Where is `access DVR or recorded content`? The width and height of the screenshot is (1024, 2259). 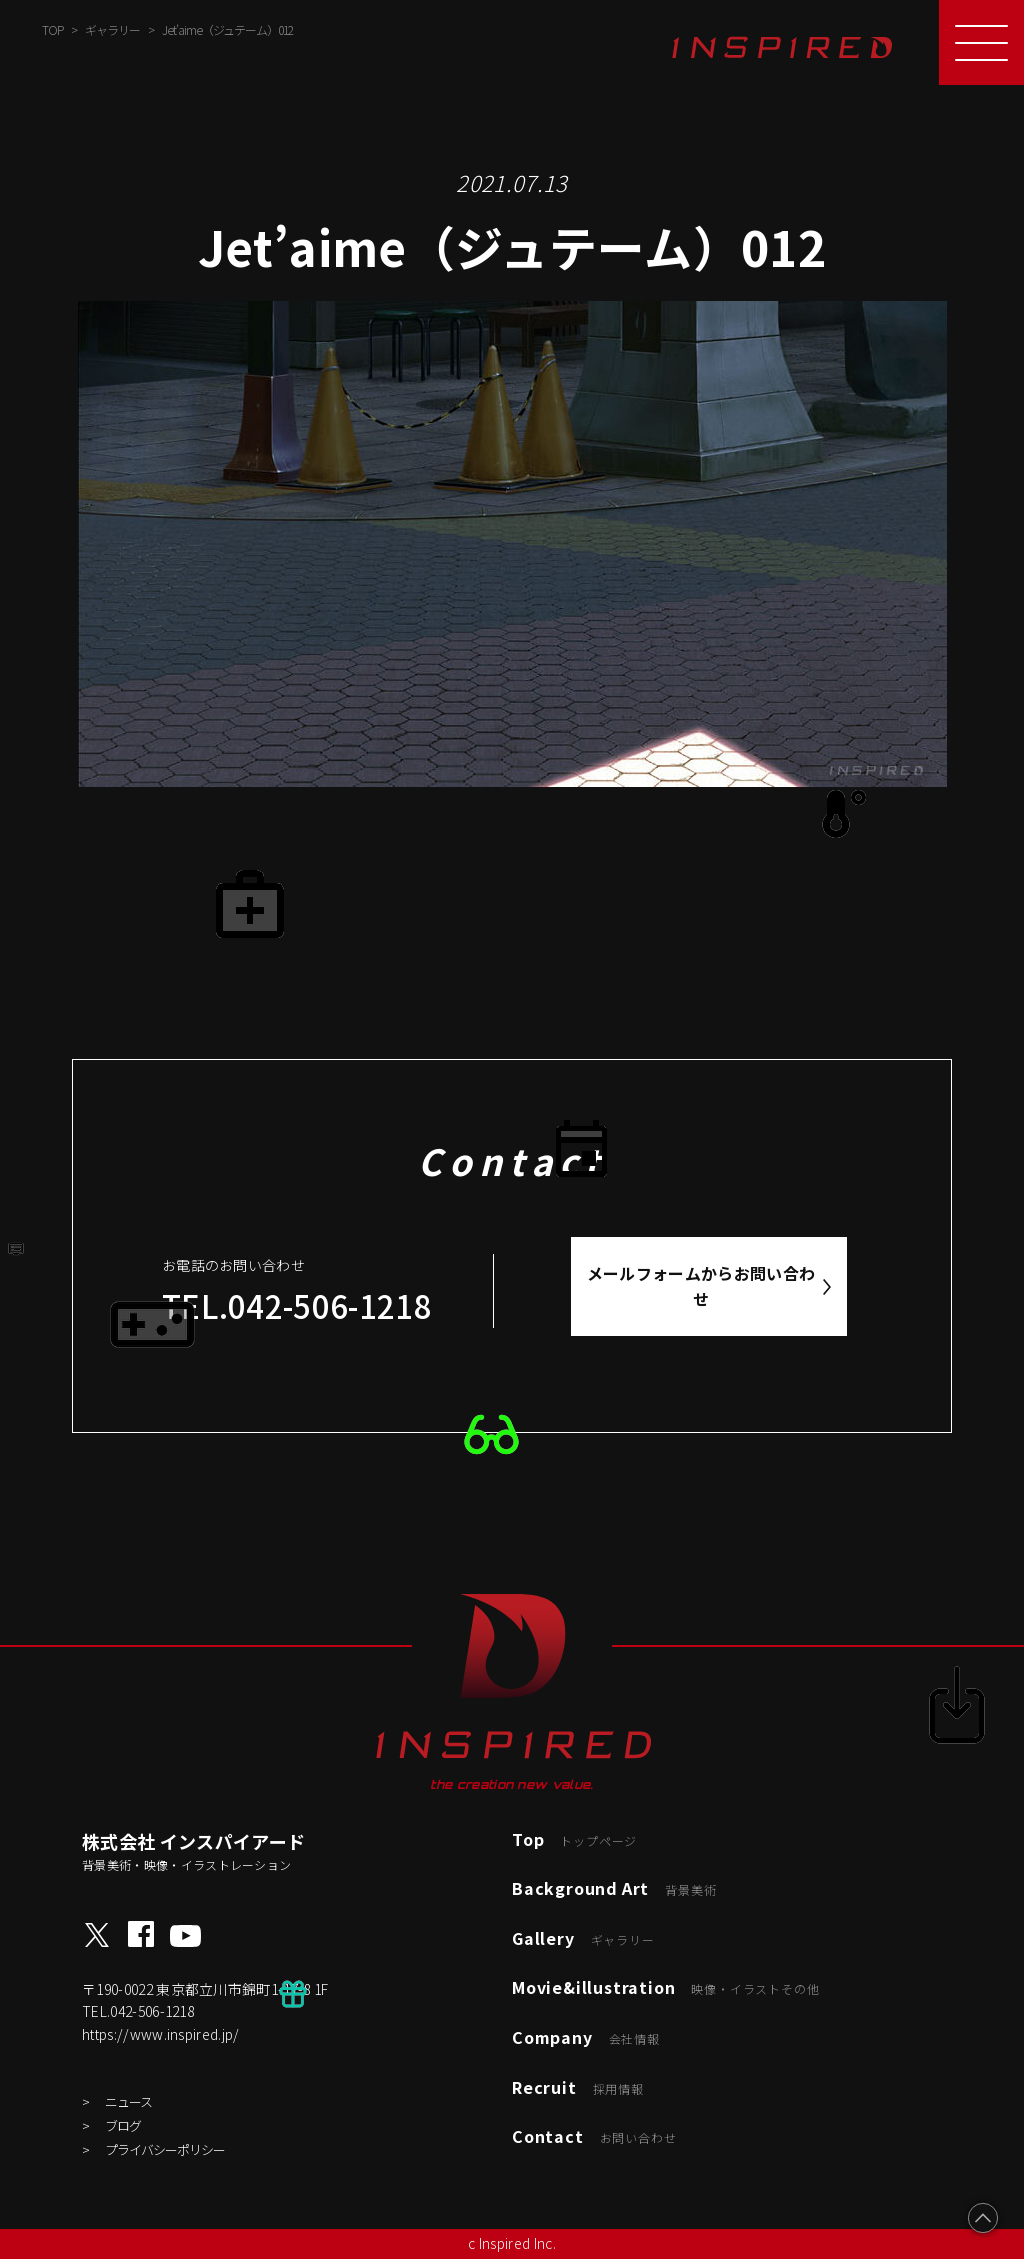 access DVR or recorded content is located at coordinates (16, 1249).